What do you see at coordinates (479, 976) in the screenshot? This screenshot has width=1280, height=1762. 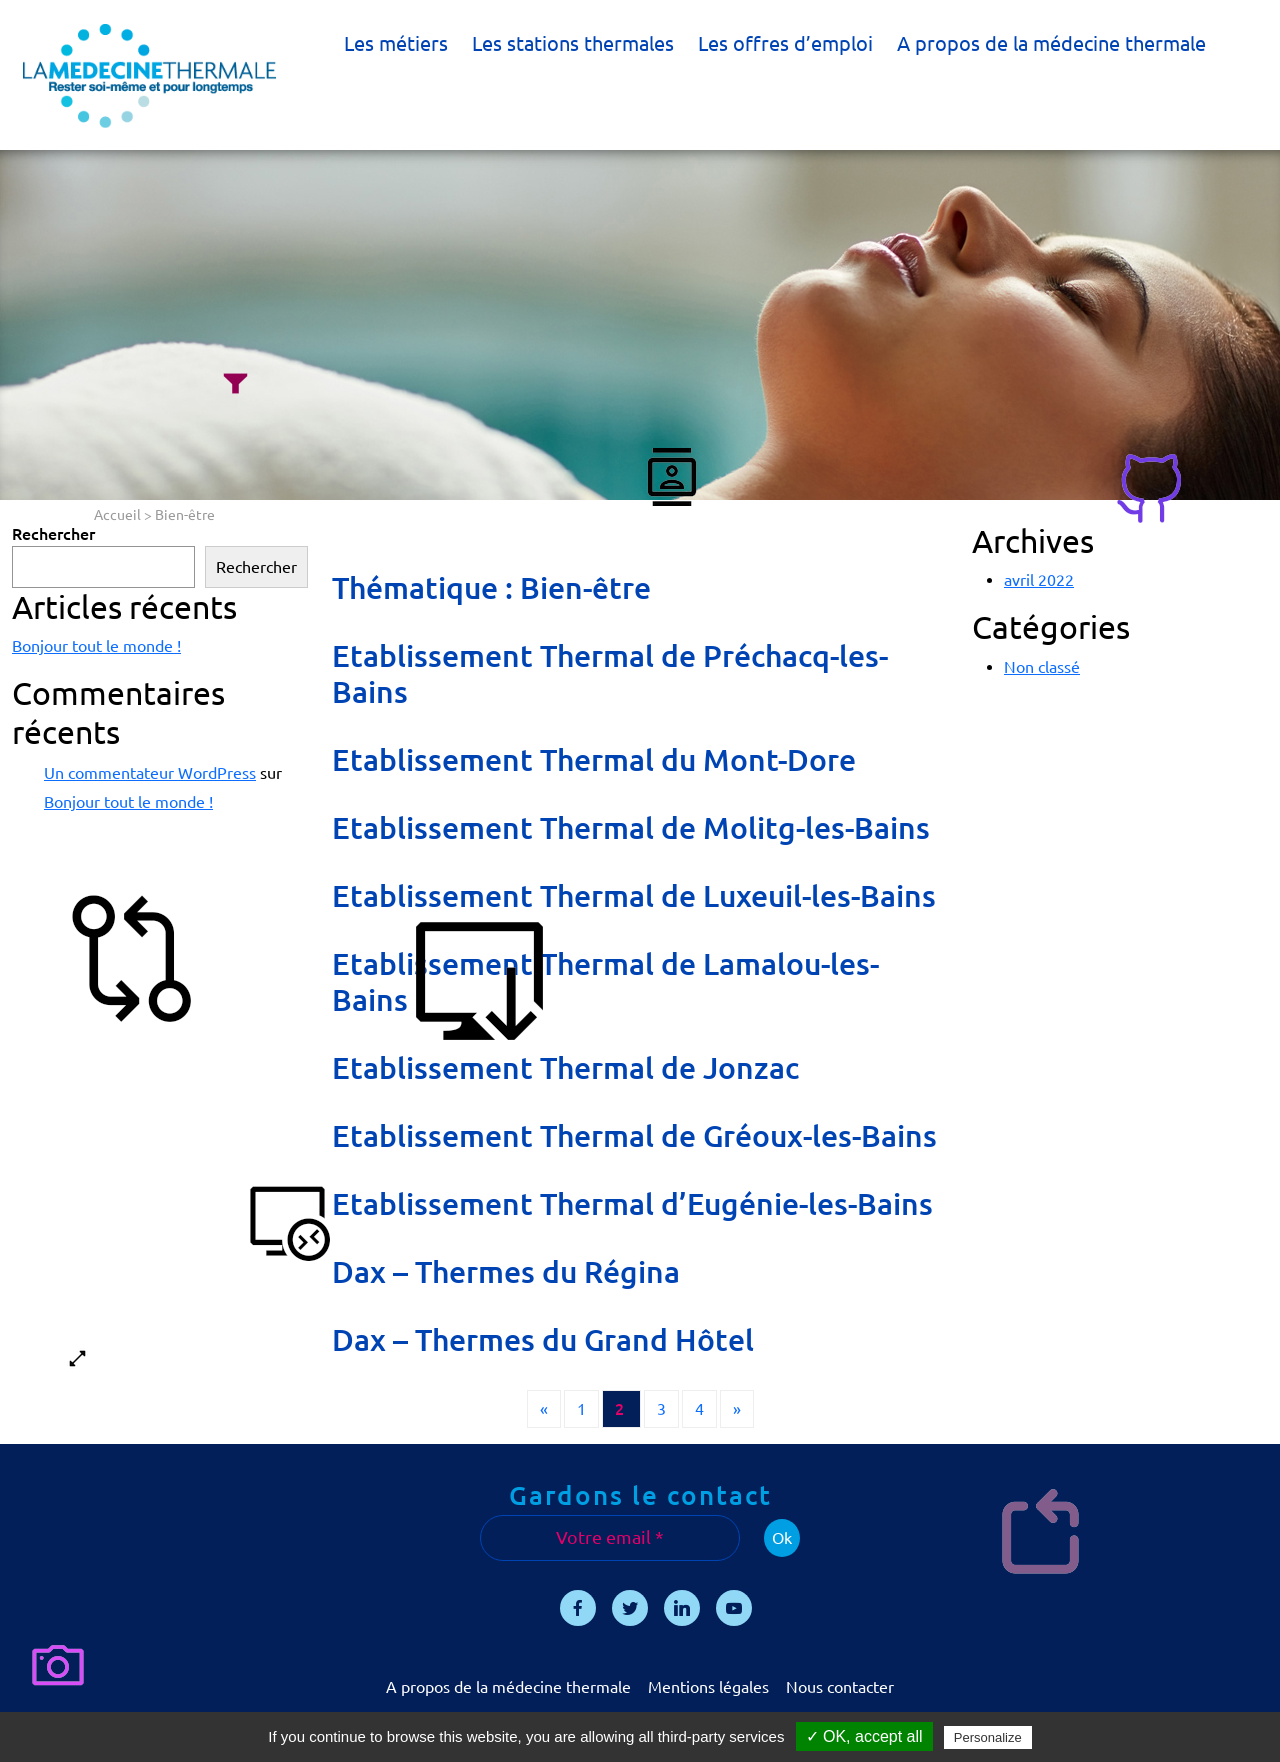 I see `download file to desktop` at bounding box center [479, 976].